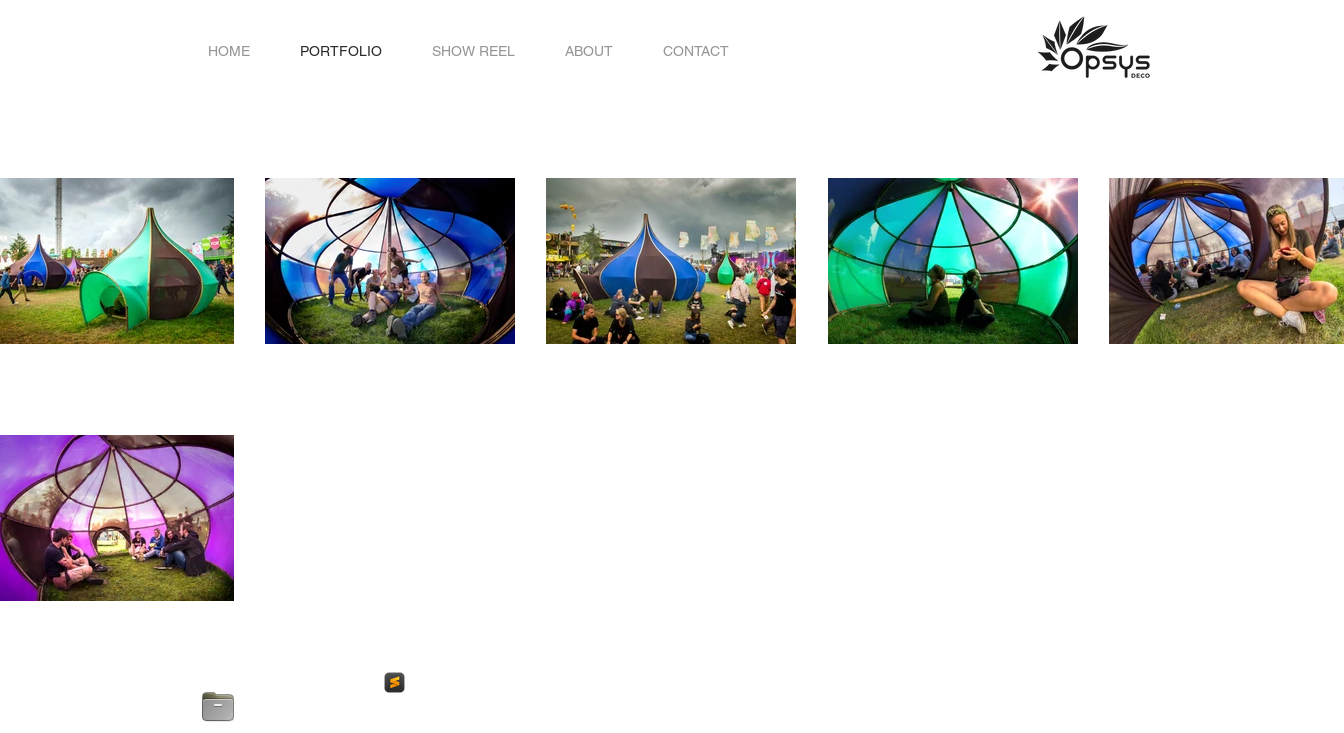 This screenshot has width=1344, height=733. What do you see at coordinates (394, 682) in the screenshot?
I see `open sublime text code editor` at bounding box center [394, 682].